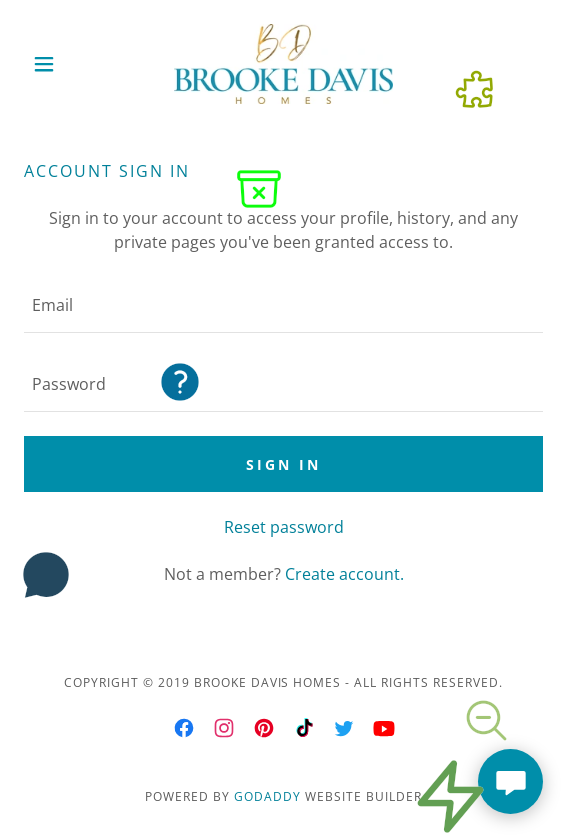 The height and width of the screenshot is (838, 567). Describe the element at coordinates (259, 189) in the screenshot. I see `remove item from archive` at that location.